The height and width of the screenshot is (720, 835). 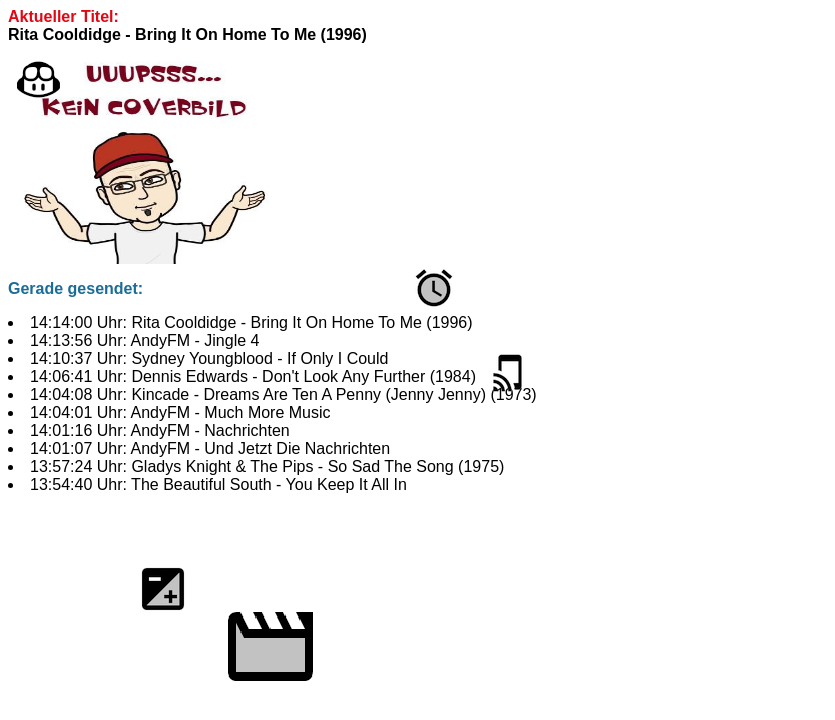 I want to click on set or manage alarms, so click(x=434, y=288).